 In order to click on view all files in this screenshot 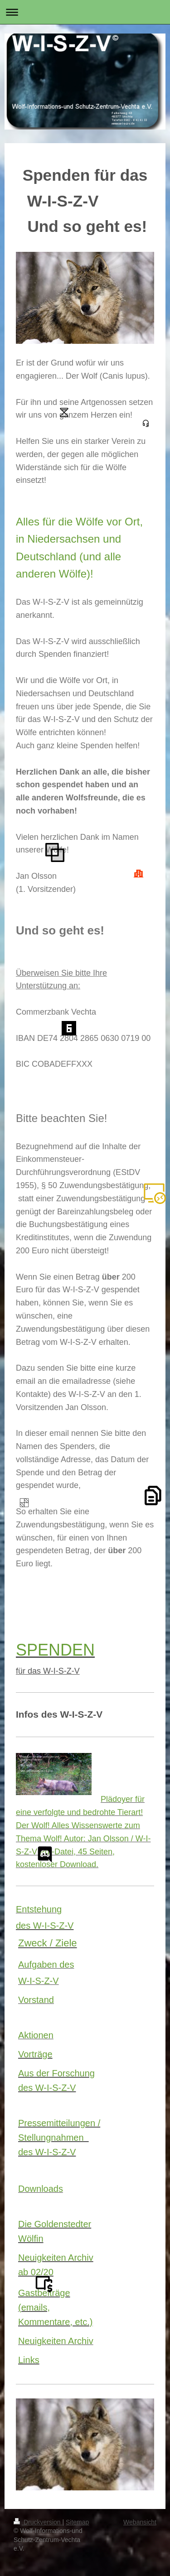, I will do `click(153, 1496)`.